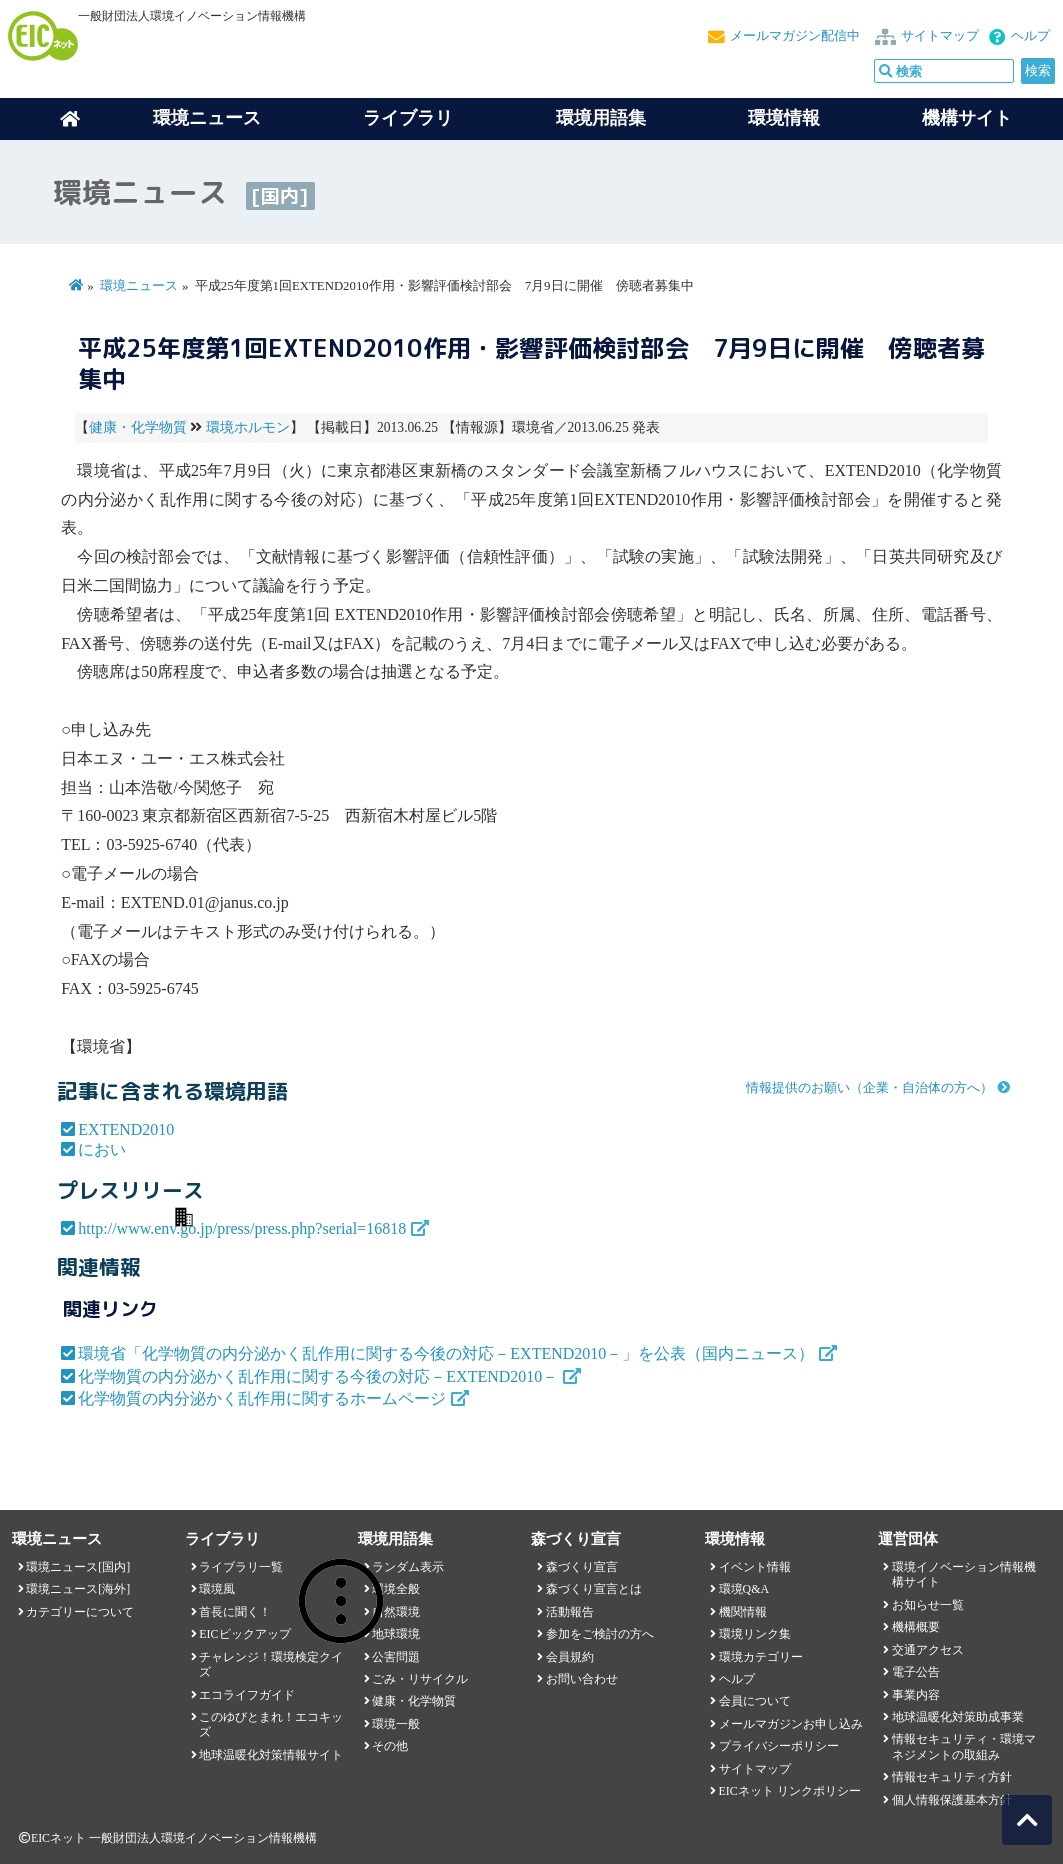  Describe the element at coordinates (341, 1601) in the screenshot. I see `open more options menu` at that location.